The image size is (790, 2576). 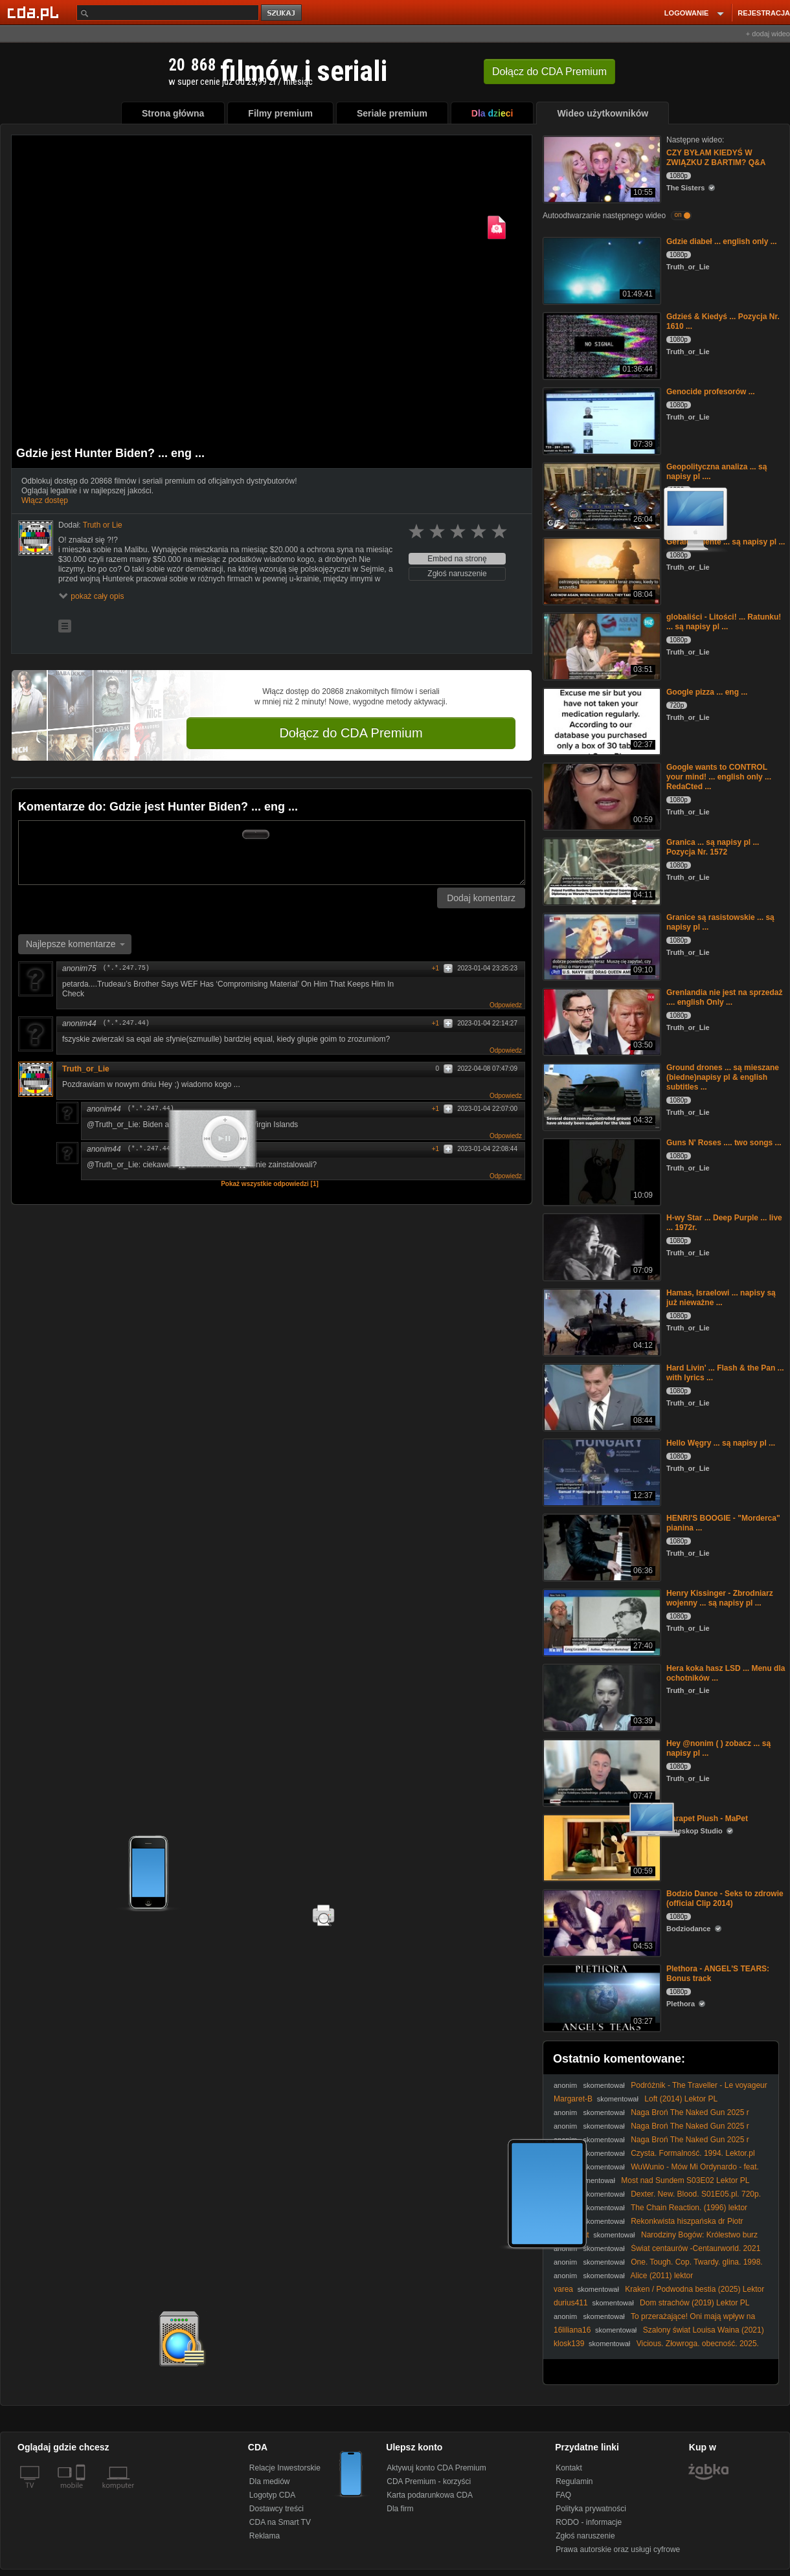 What do you see at coordinates (351, 2474) in the screenshot?
I see `iPhone 15 Pro device icon` at bounding box center [351, 2474].